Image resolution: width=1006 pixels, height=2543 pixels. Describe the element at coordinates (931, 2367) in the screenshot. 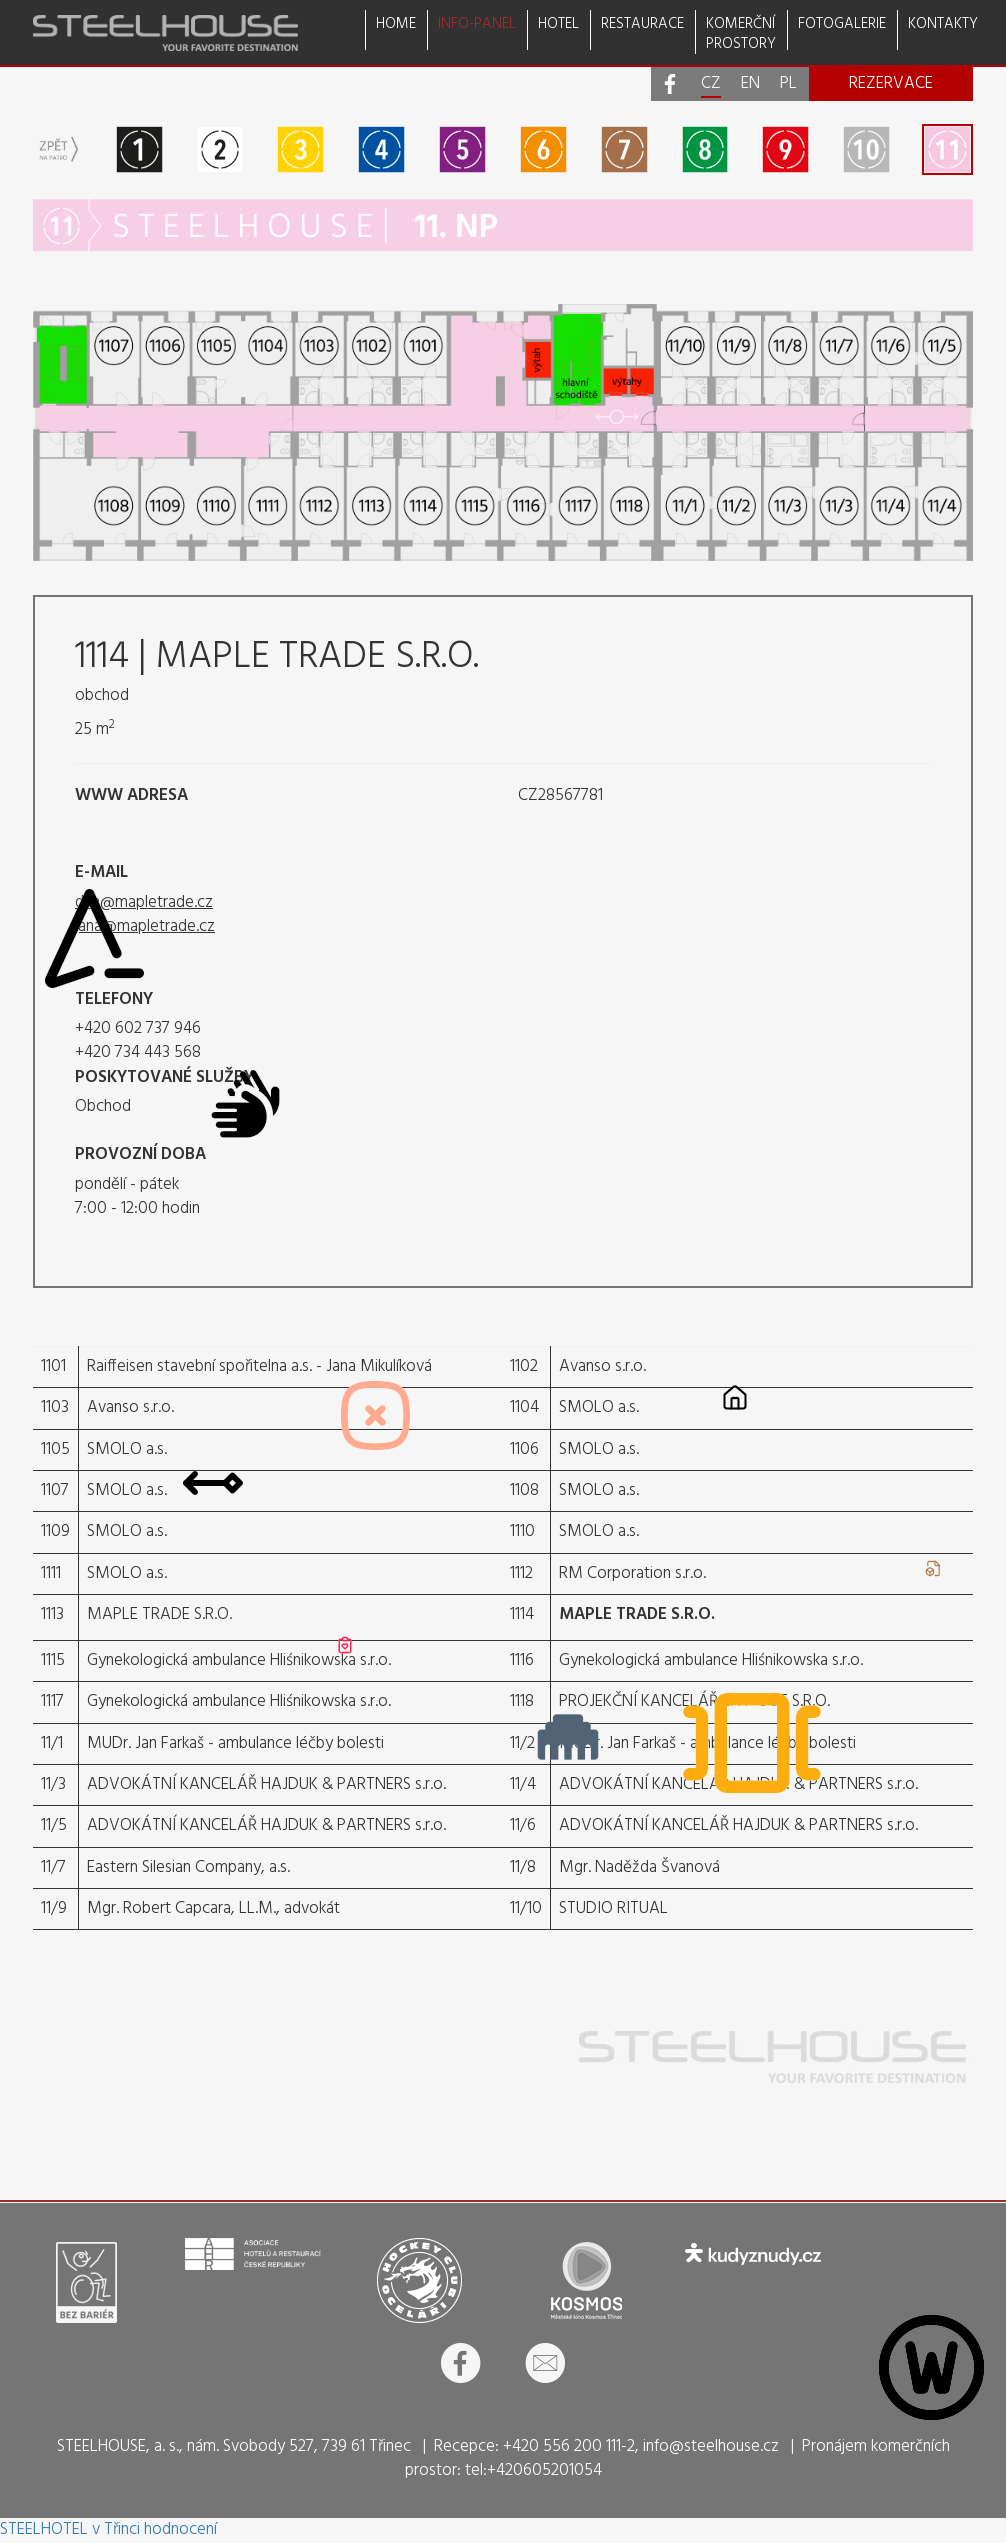

I see `laundry care symbol indicating wash dry setting` at that location.